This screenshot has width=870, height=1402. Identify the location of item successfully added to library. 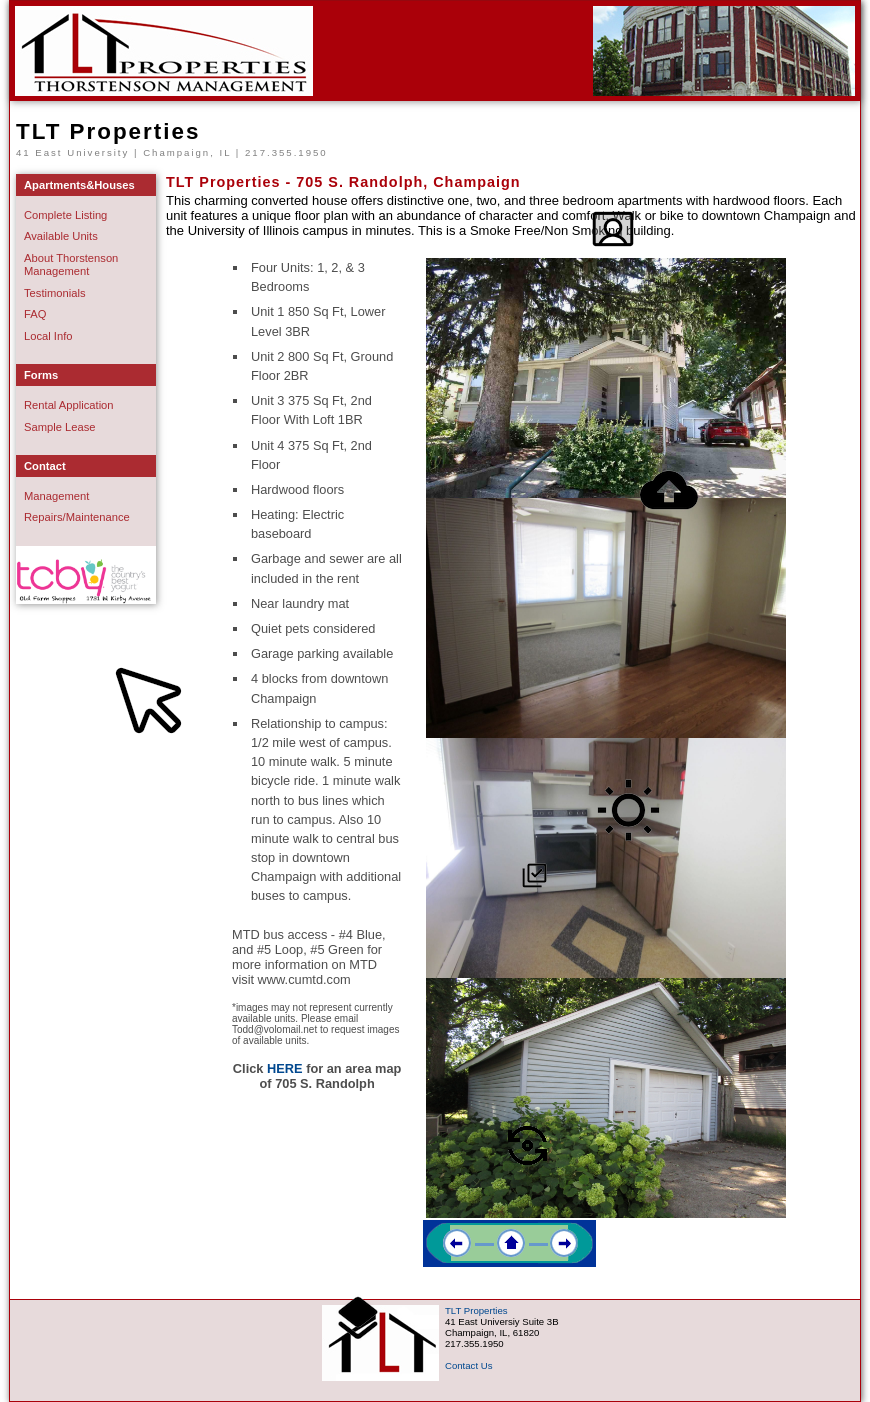
(534, 875).